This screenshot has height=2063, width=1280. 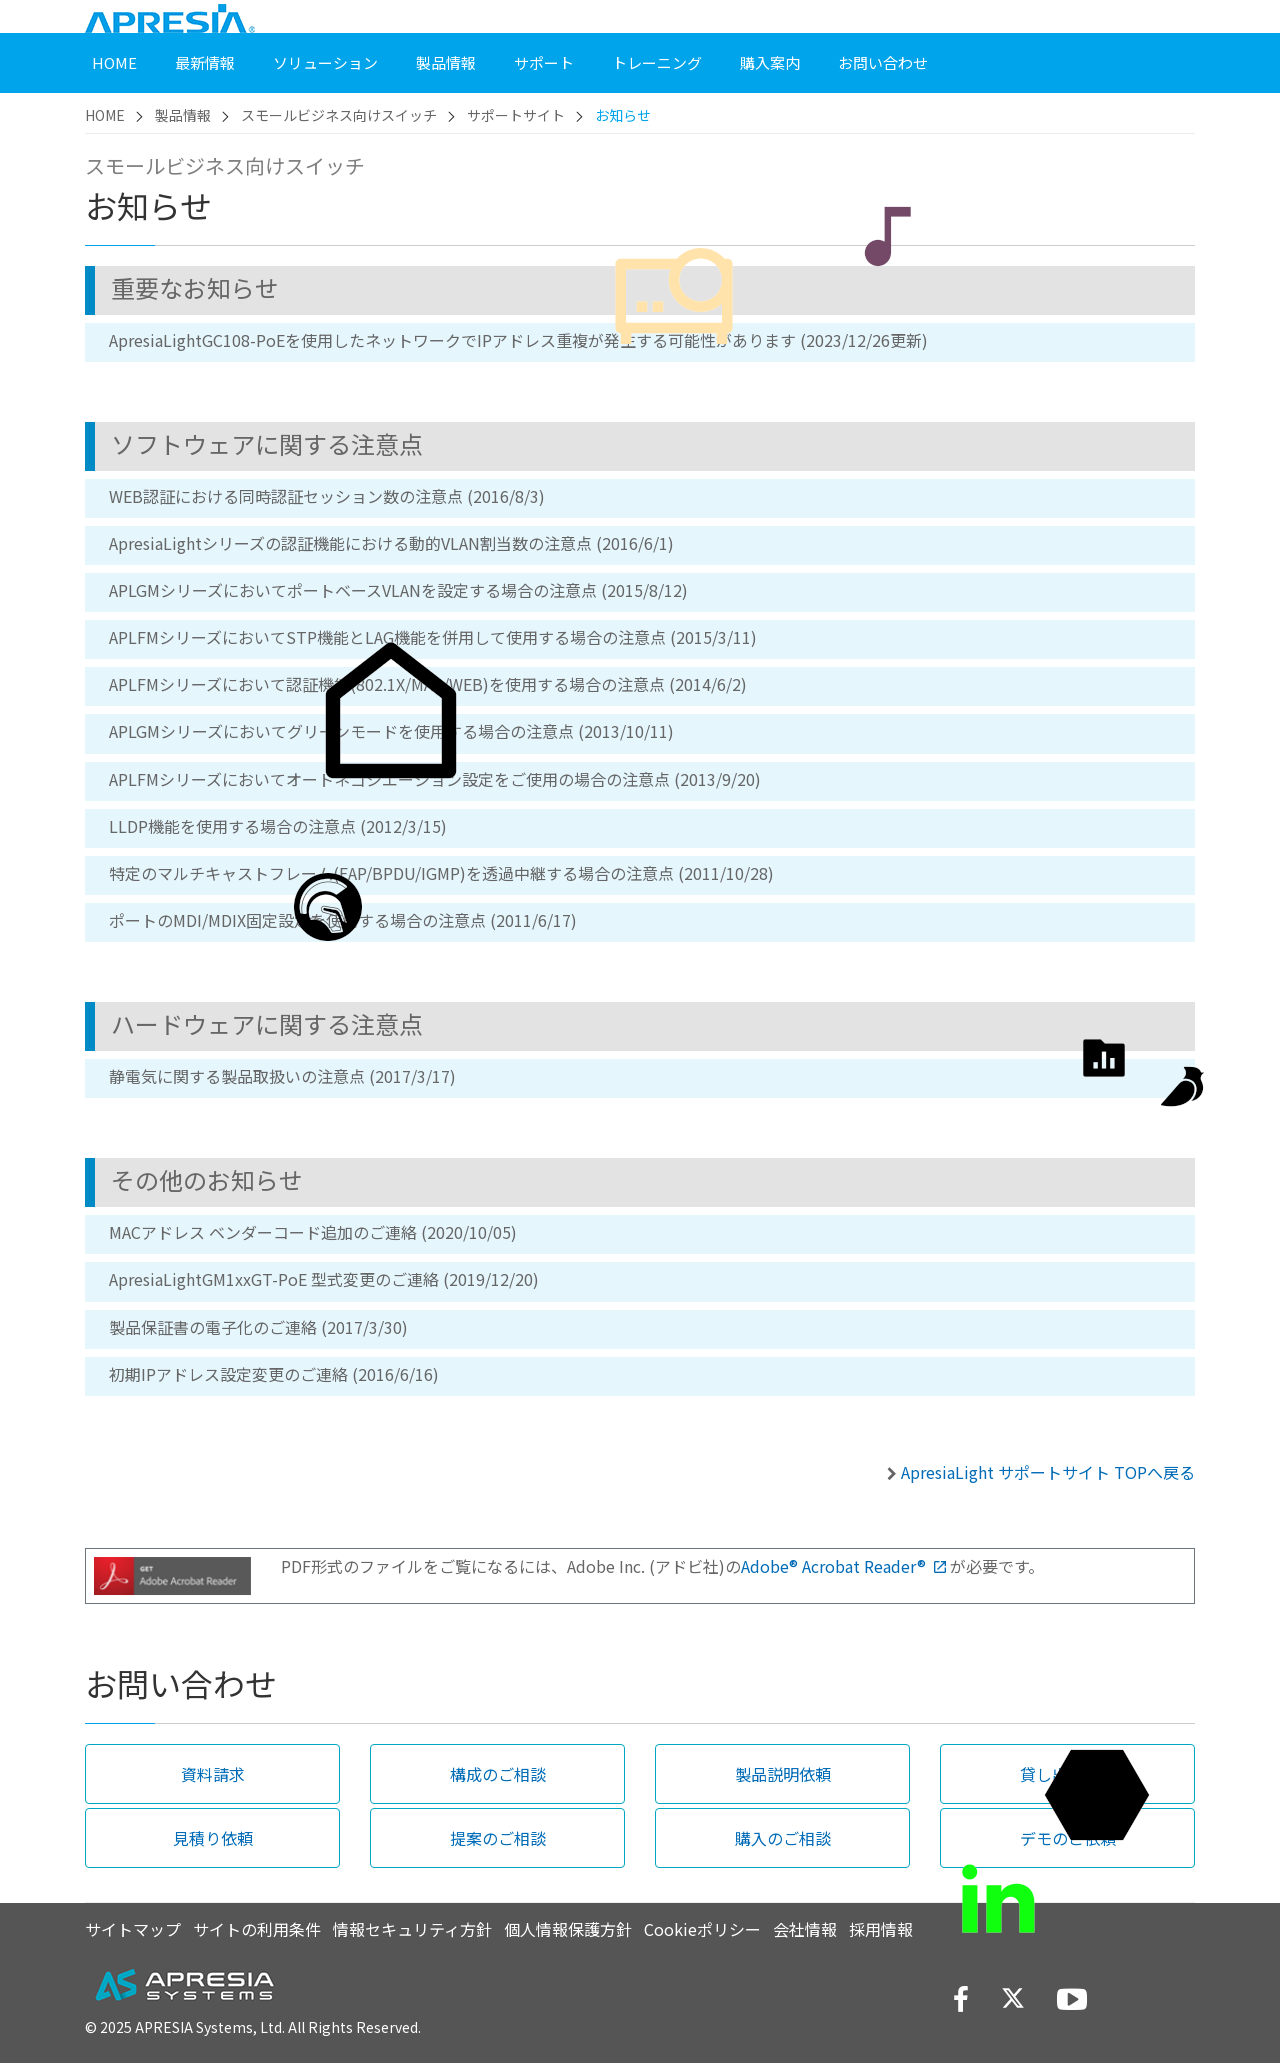 What do you see at coordinates (884, 236) in the screenshot?
I see `access music library or player` at bounding box center [884, 236].